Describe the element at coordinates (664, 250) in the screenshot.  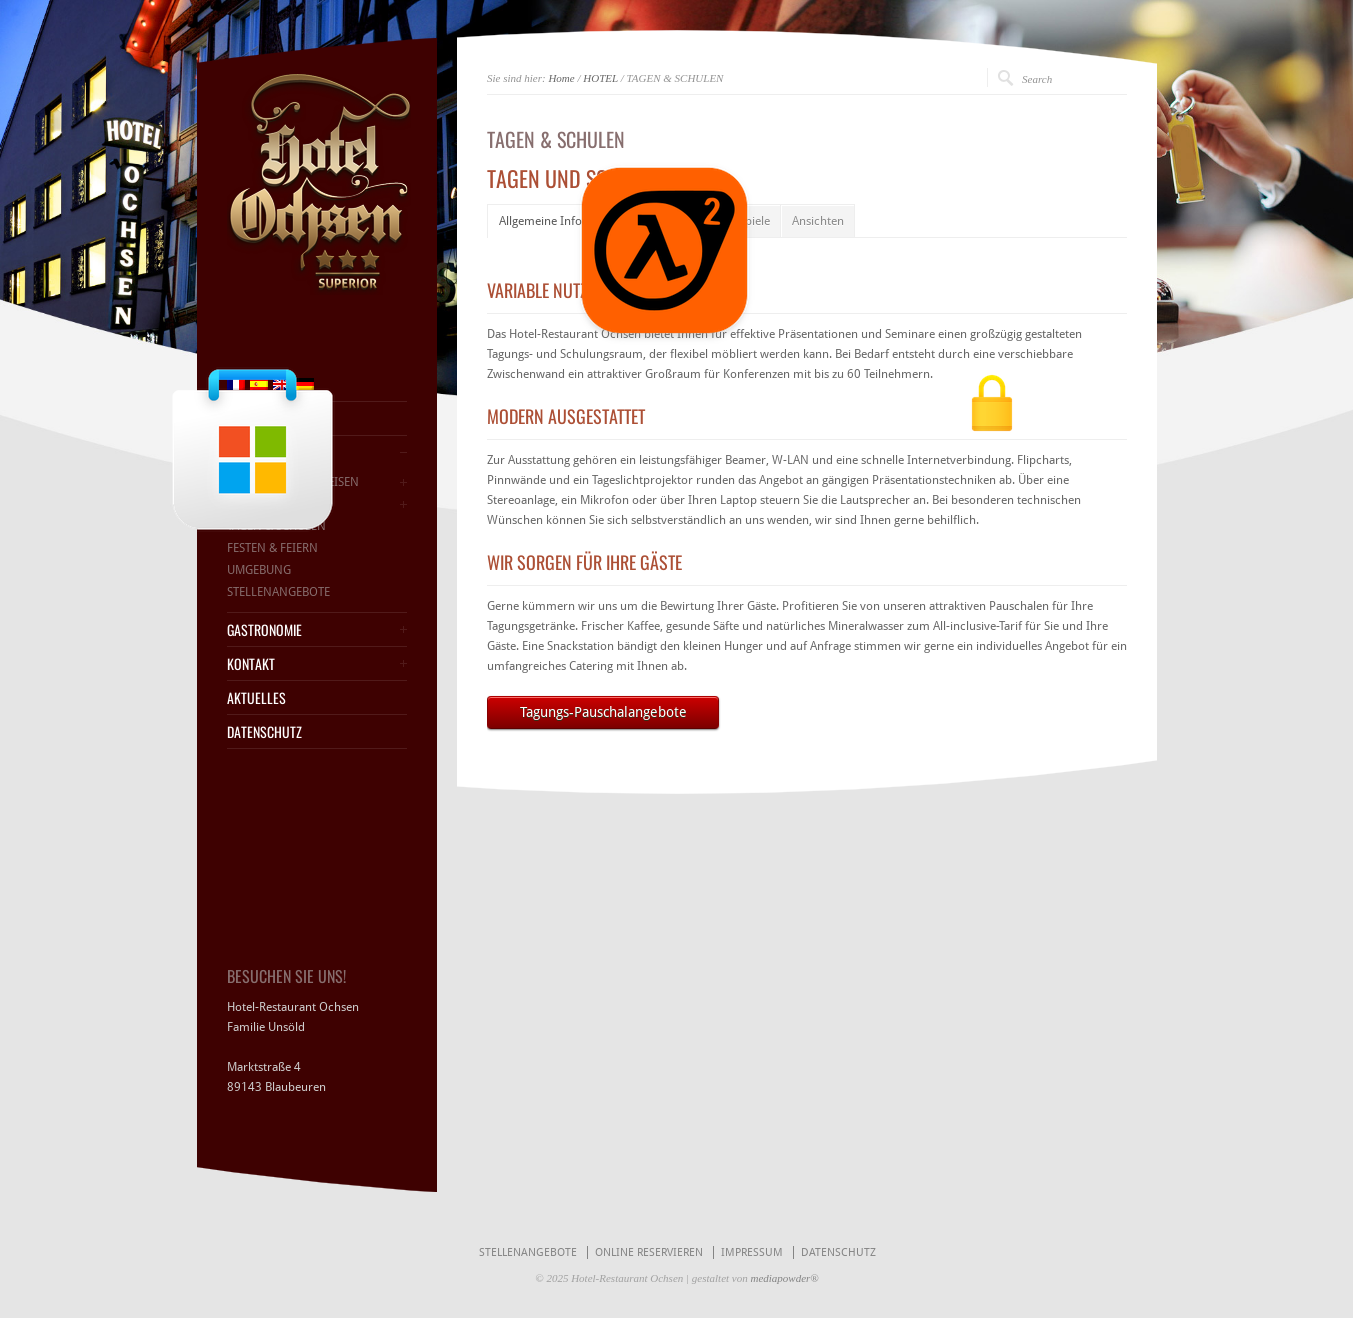
I see `launch half-life 2 game` at that location.